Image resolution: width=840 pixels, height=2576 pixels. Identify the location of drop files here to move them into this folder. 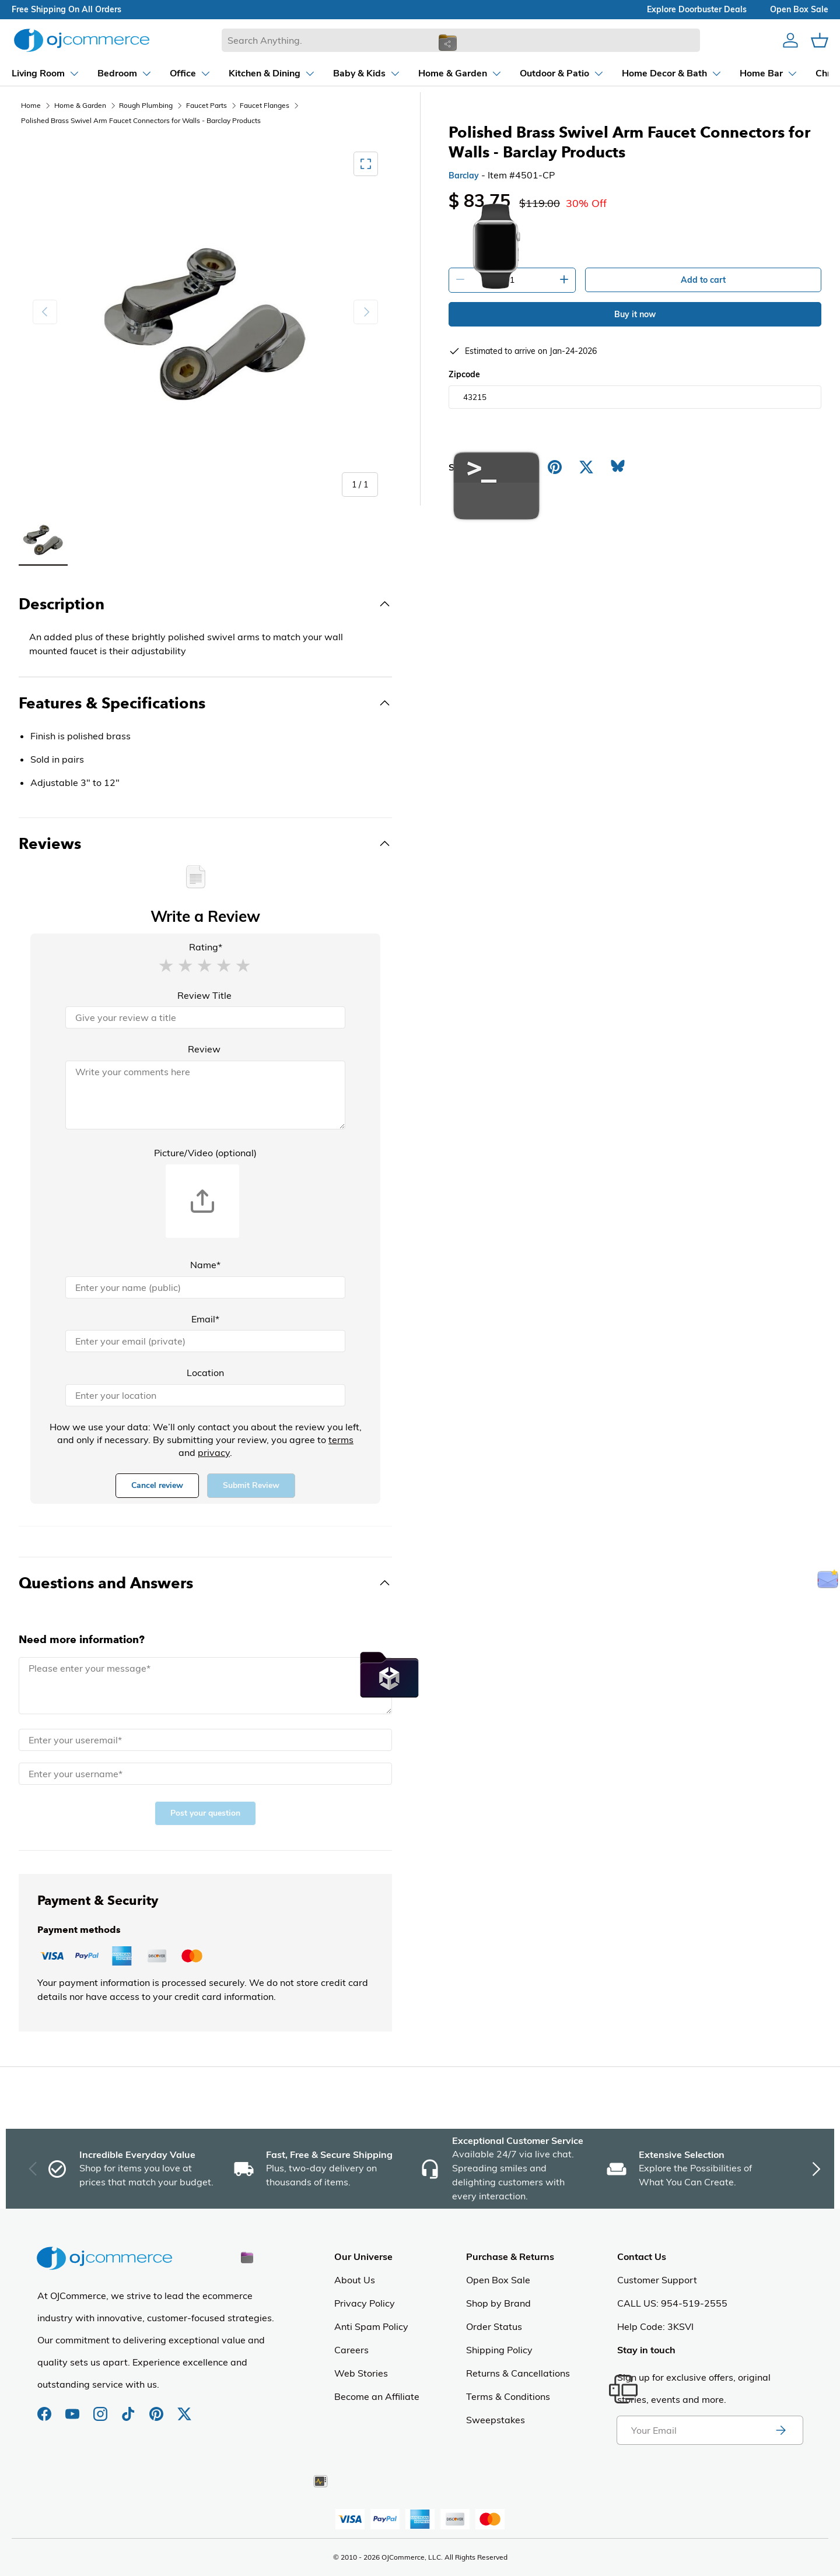
(247, 2257).